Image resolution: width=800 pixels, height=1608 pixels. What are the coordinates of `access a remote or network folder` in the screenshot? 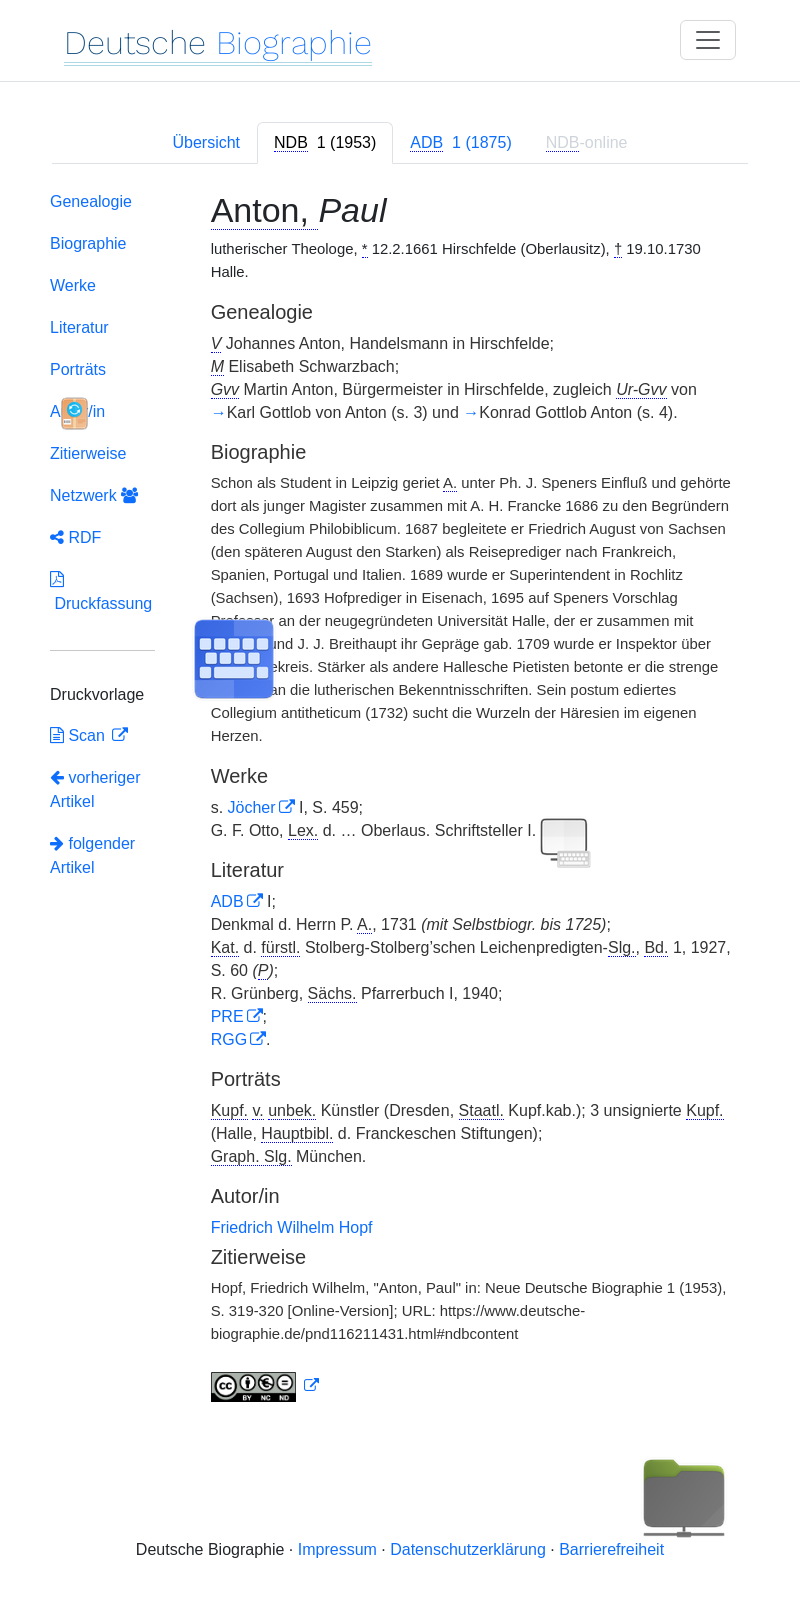 It's located at (684, 1497).